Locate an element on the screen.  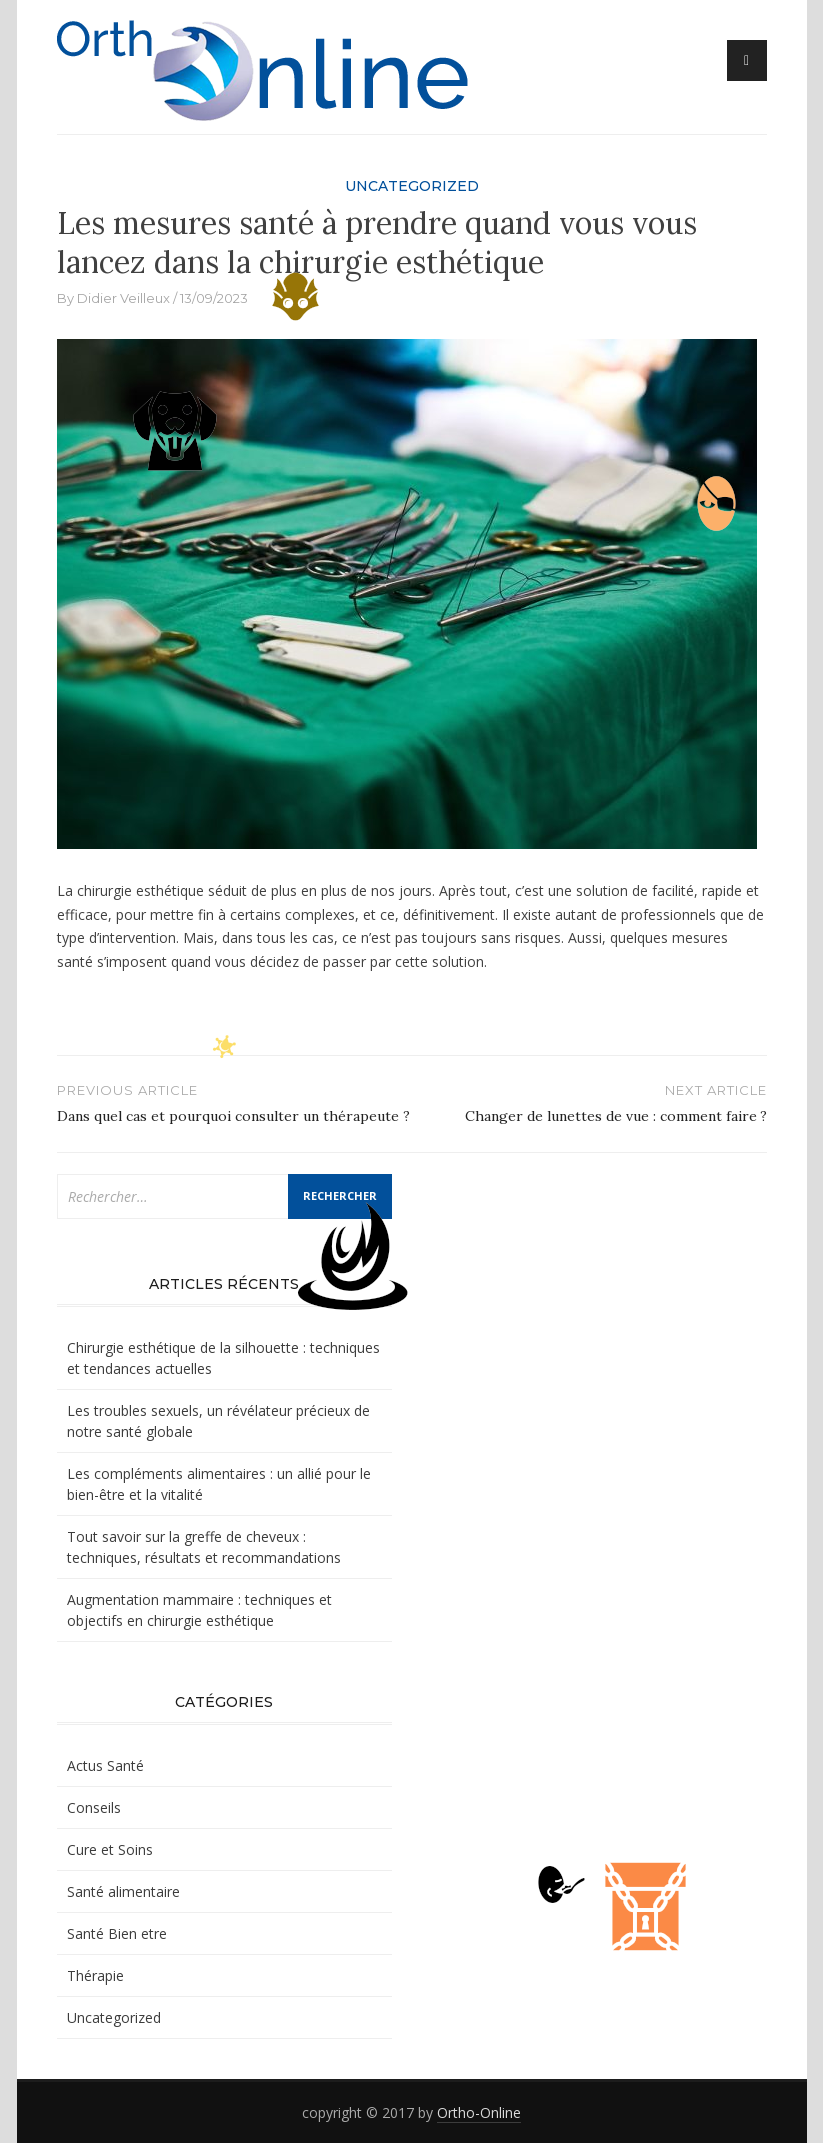
access secure storage or vault is located at coordinates (645, 1906).